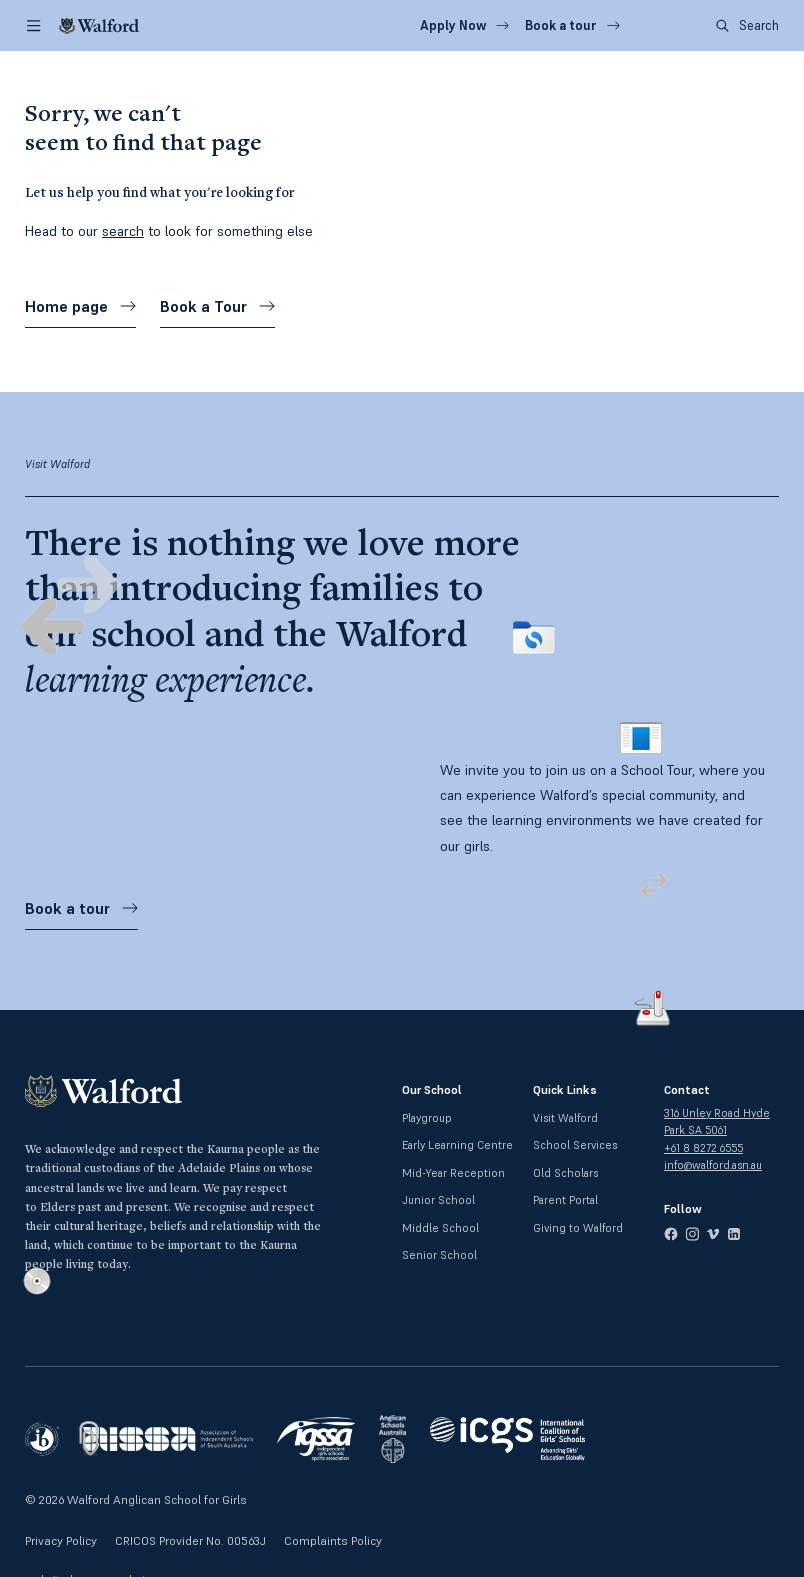 The height and width of the screenshot is (1577, 804). I want to click on open a program or application window, so click(641, 738).